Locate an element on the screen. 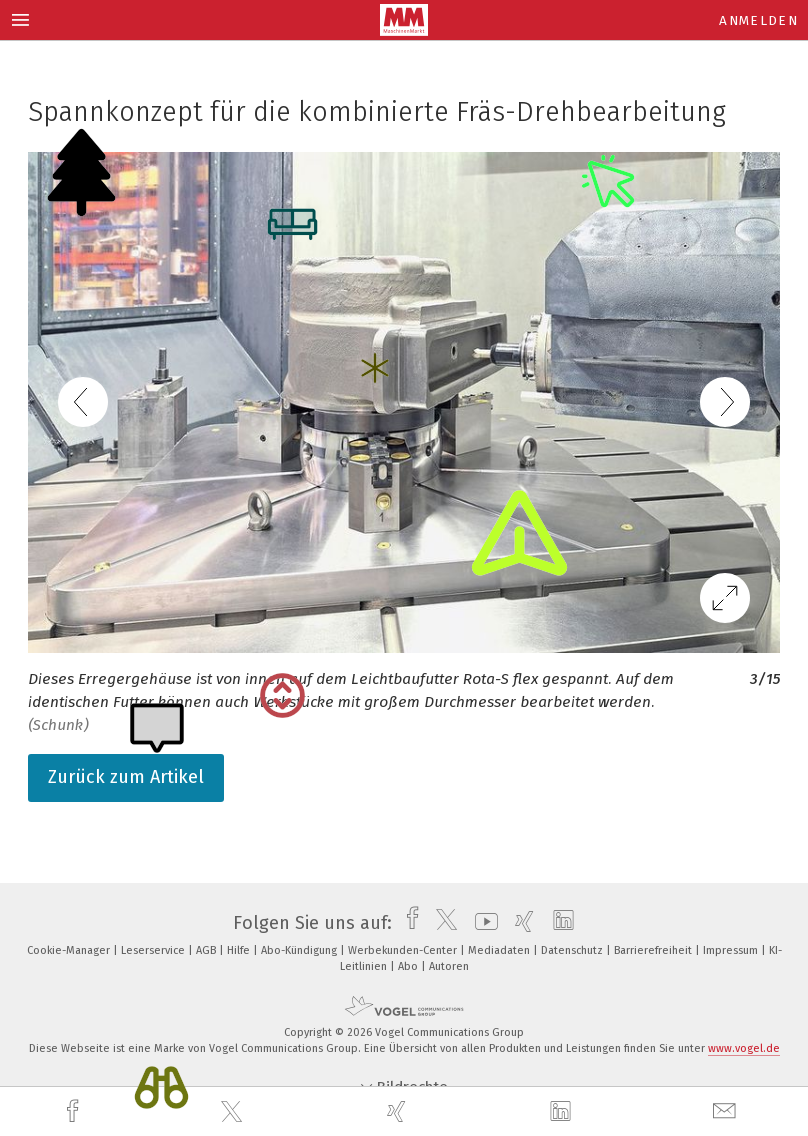 The image size is (808, 1136). expand or collapse content is located at coordinates (282, 695).